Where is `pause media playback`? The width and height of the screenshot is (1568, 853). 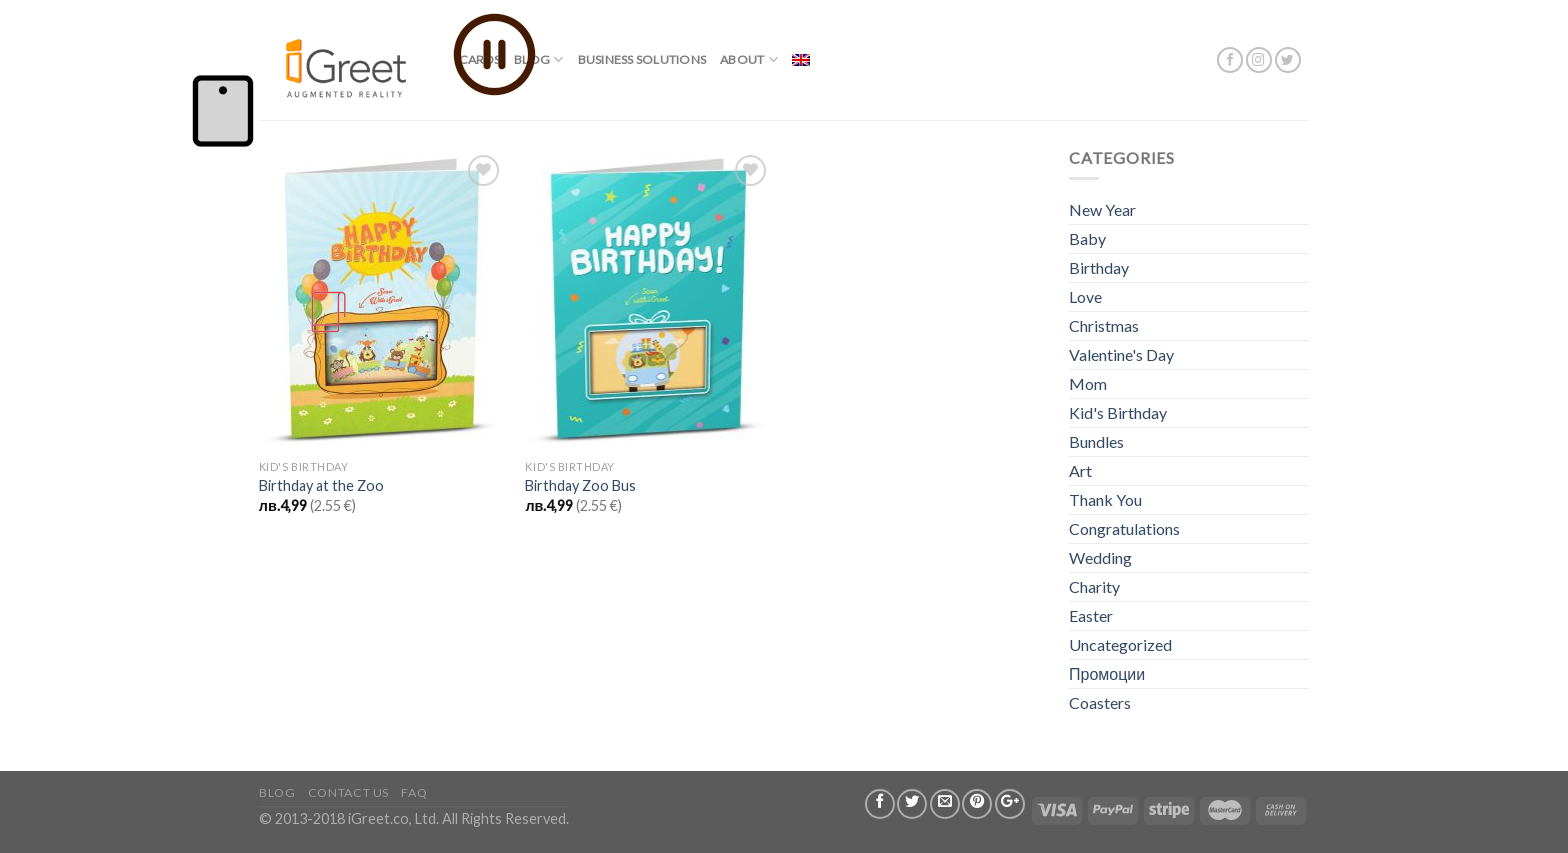 pause media playback is located at coordinates (494, 54).